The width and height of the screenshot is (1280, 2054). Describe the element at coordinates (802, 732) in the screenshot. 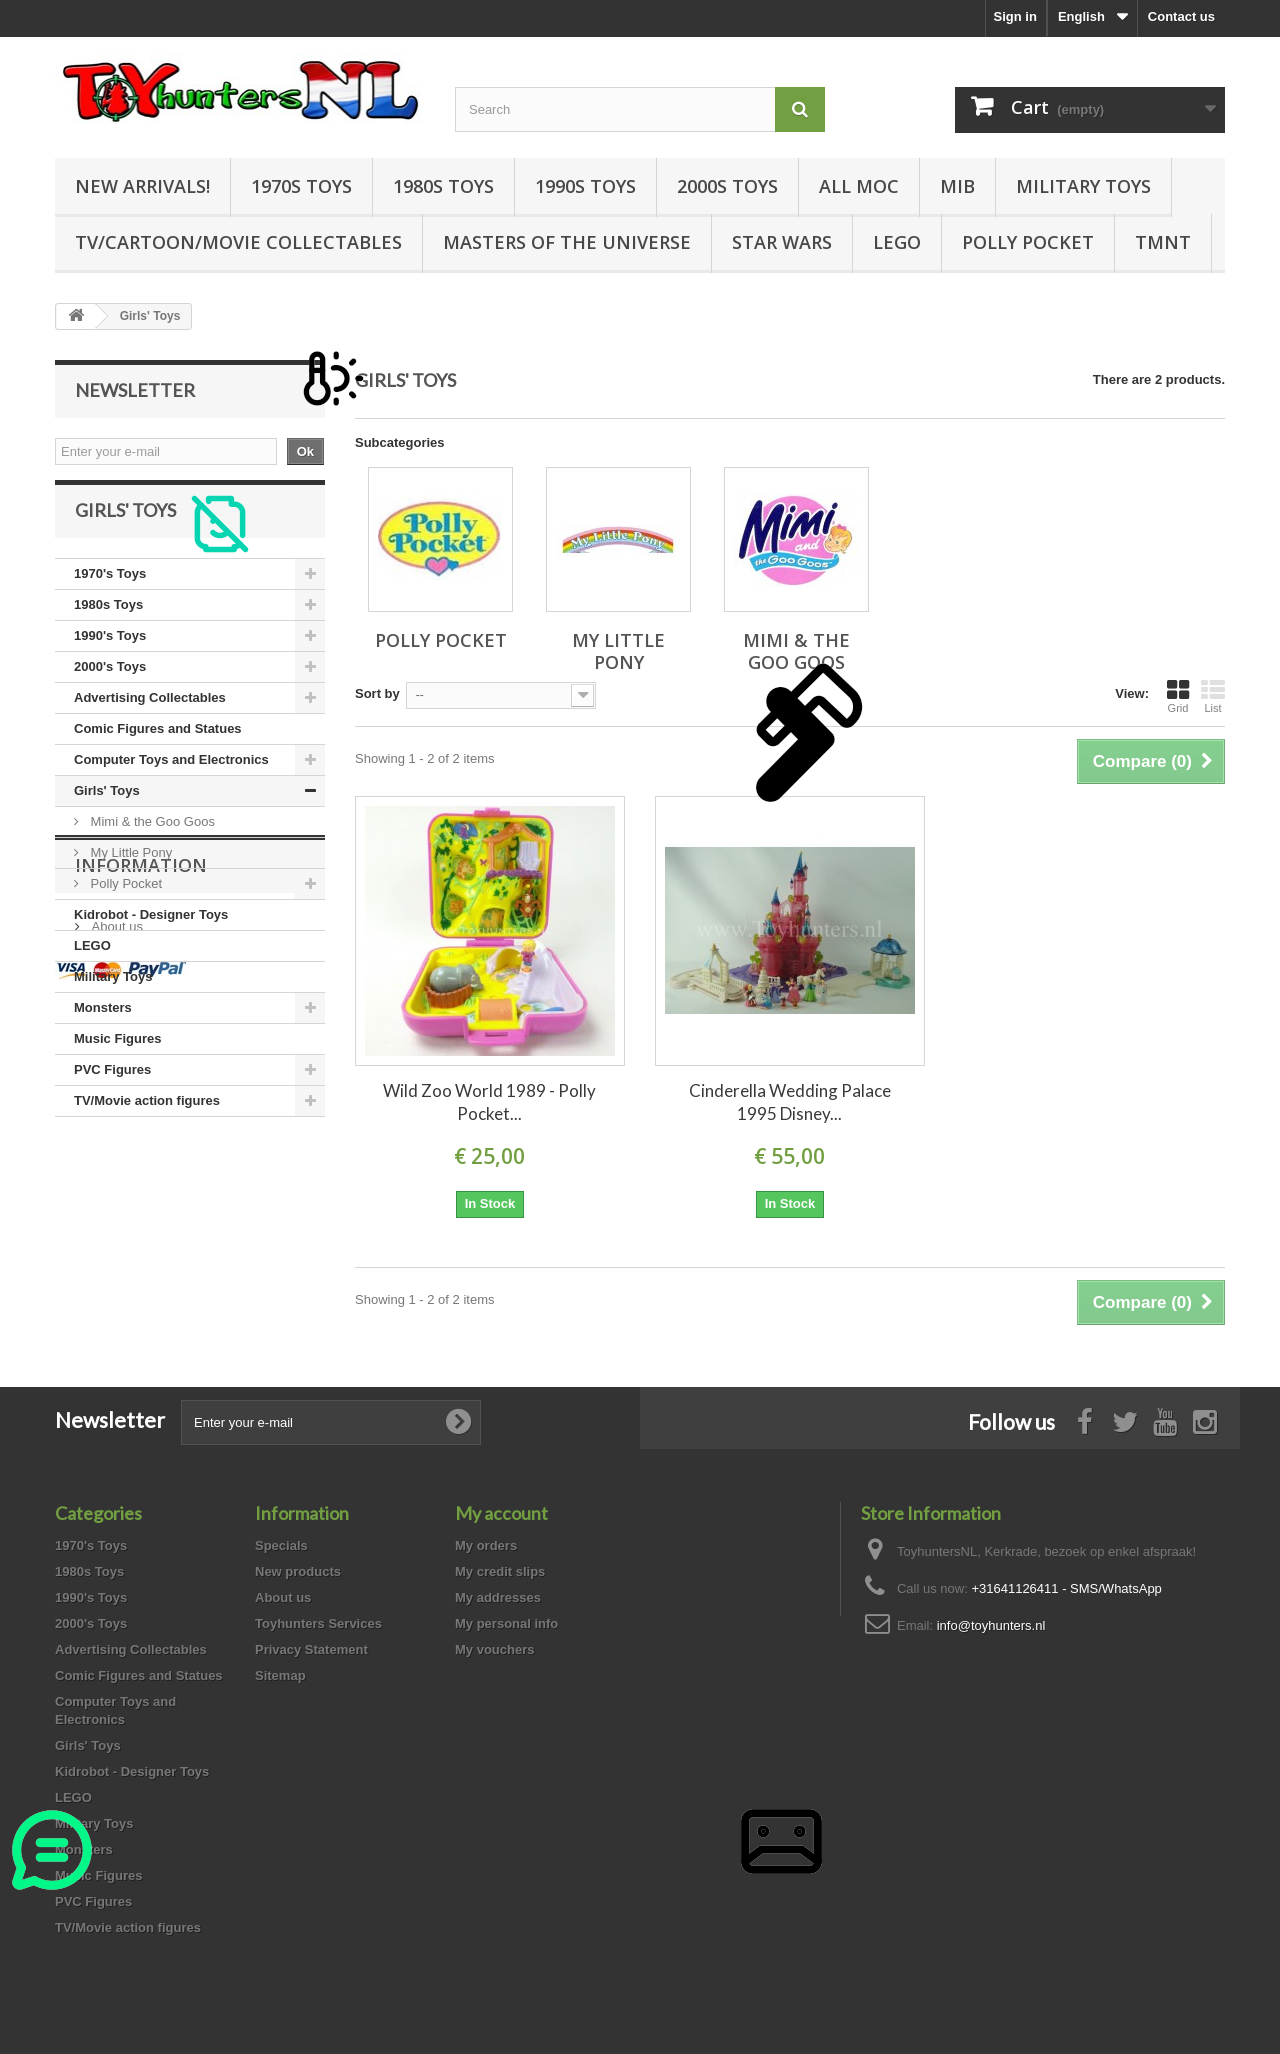

I see `access plumbing or maintenance tools` at that location.